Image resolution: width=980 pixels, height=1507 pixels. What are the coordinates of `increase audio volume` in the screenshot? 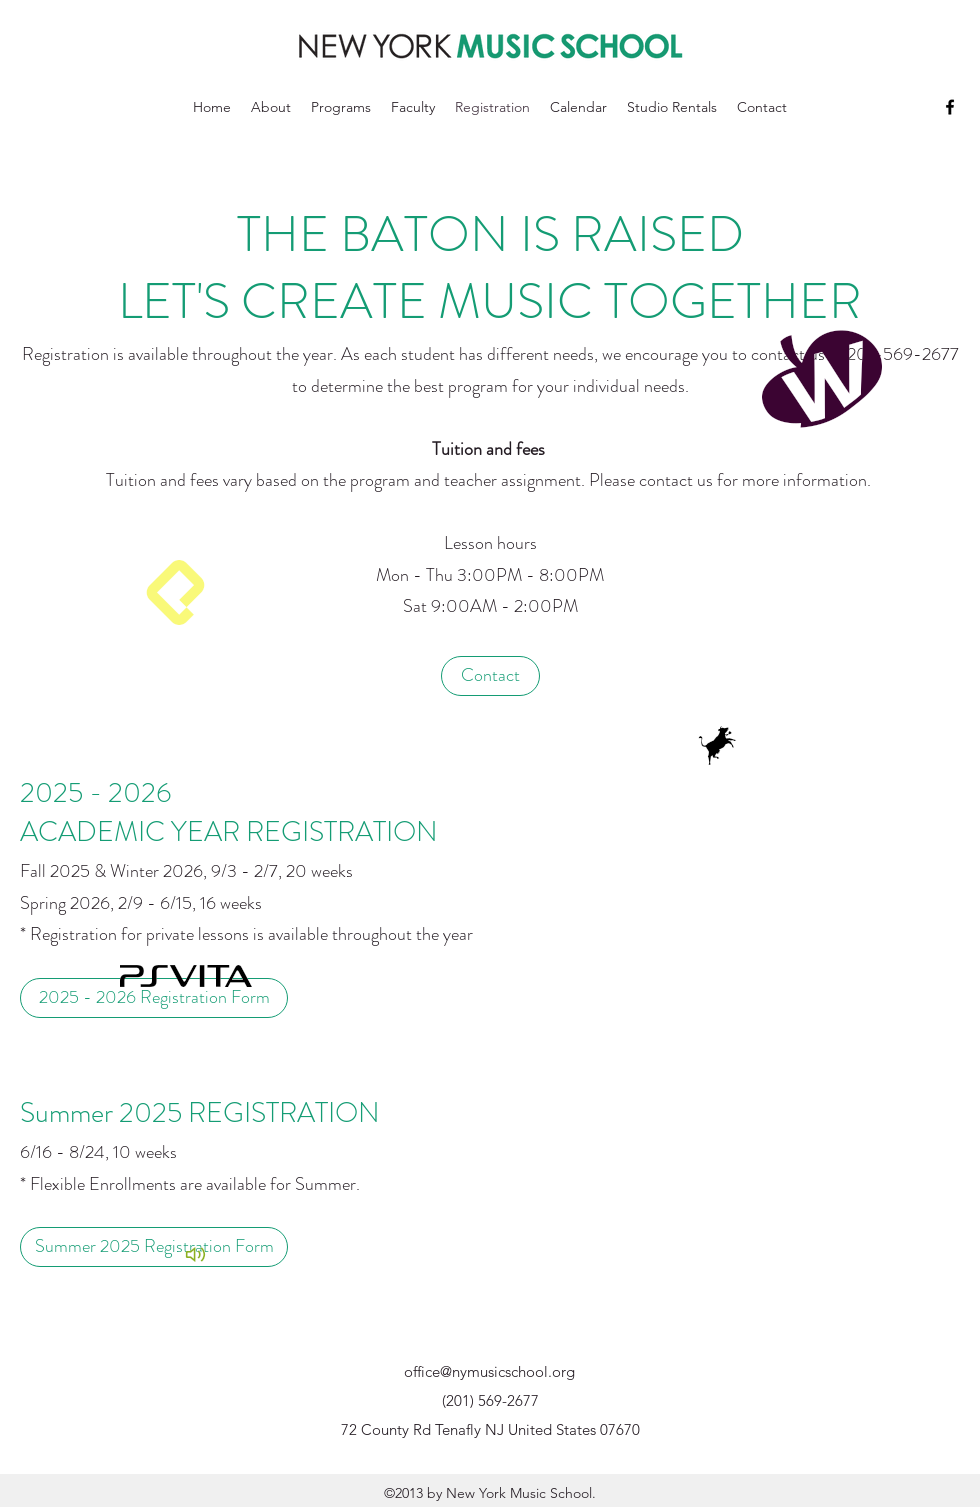 It's located at (195, 1254).